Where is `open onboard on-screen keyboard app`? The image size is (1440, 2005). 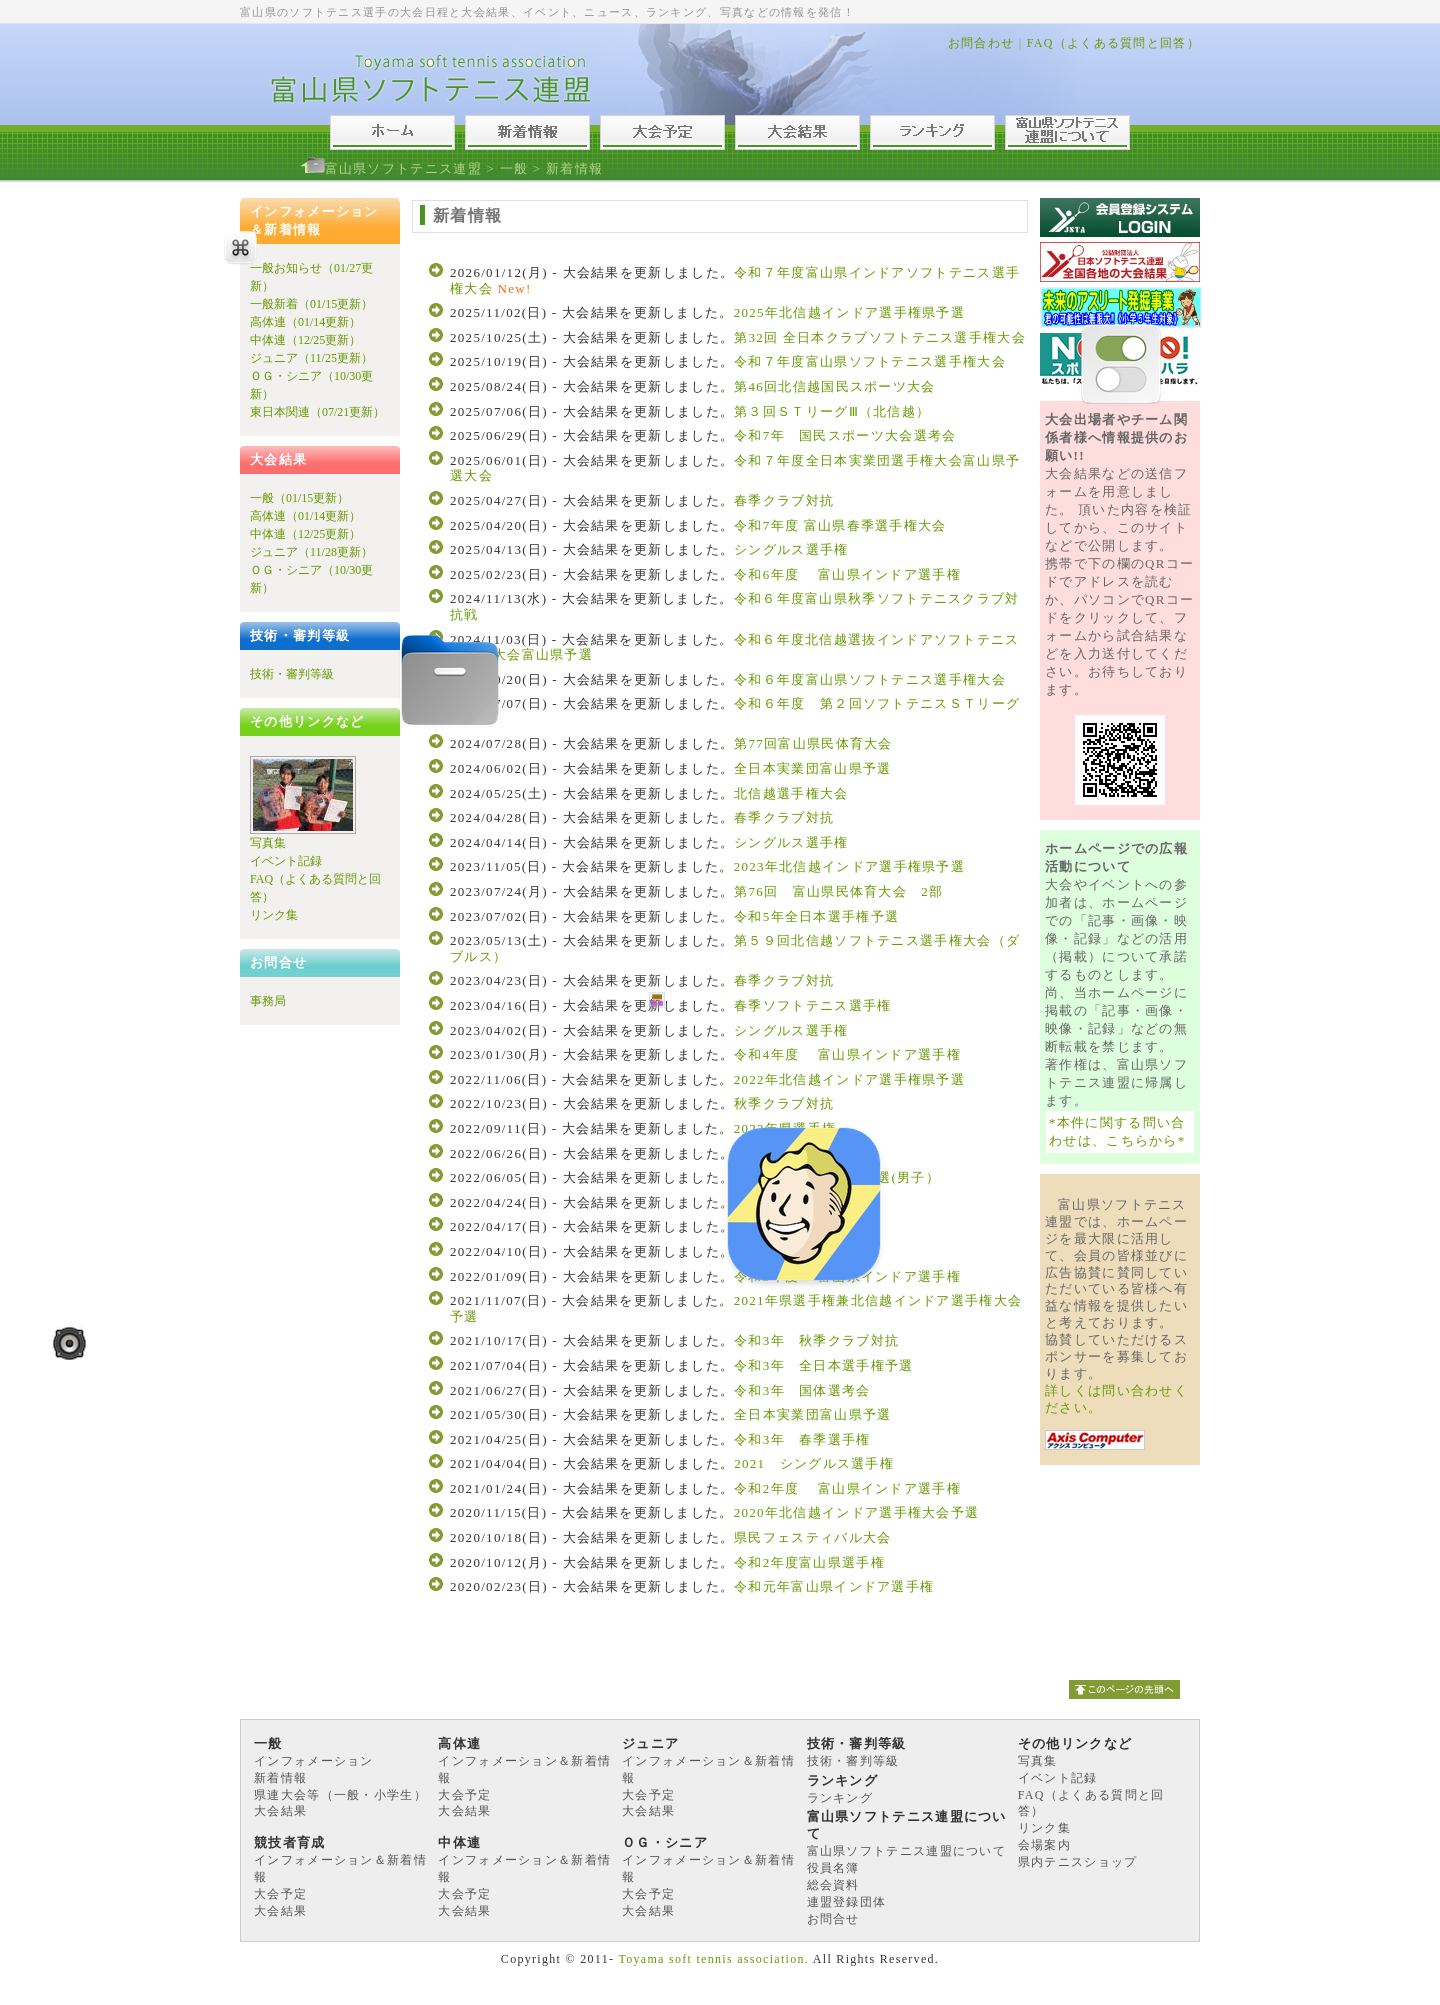 open onboard on-screen keyboard app is located at coordinates (240, 247).